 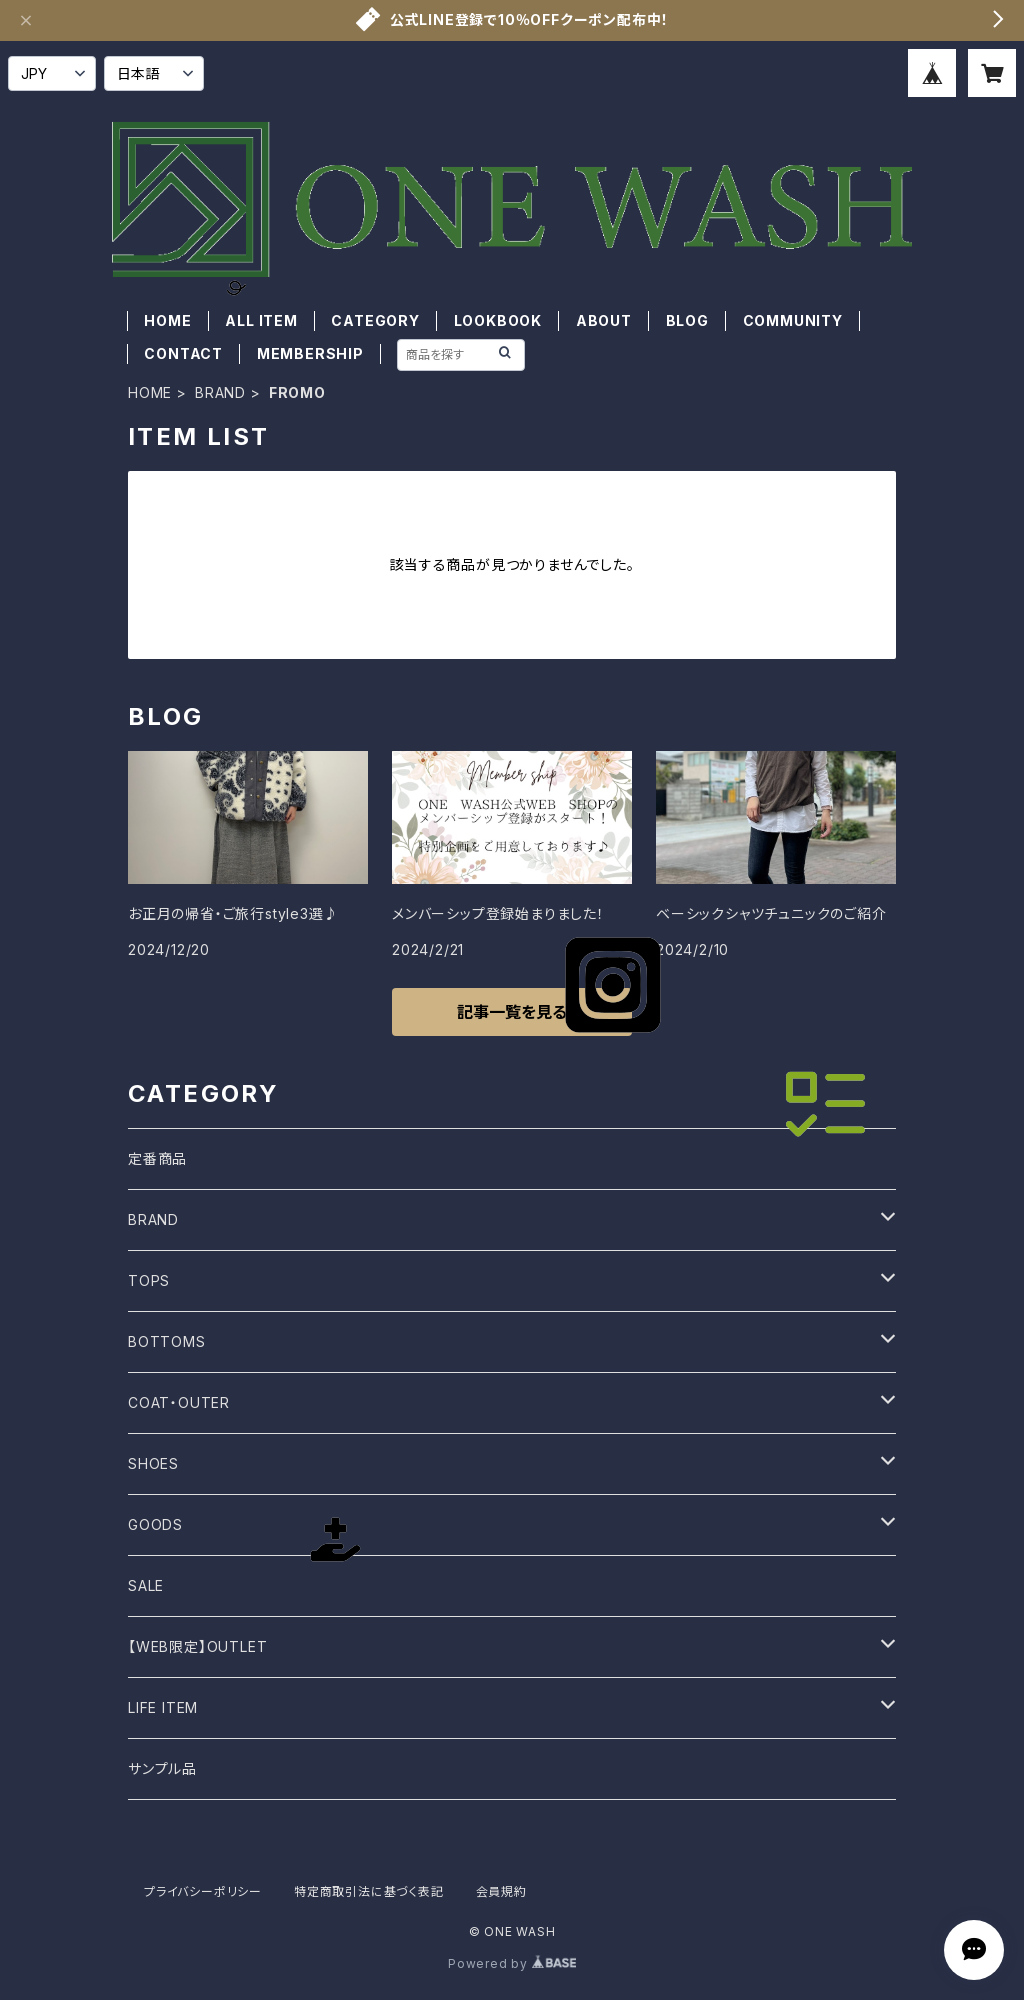 What do you see at coordinates (335, 1539) in the screenshot?
I see `access medical or healthcare services` at bounding box center [335, 1539].